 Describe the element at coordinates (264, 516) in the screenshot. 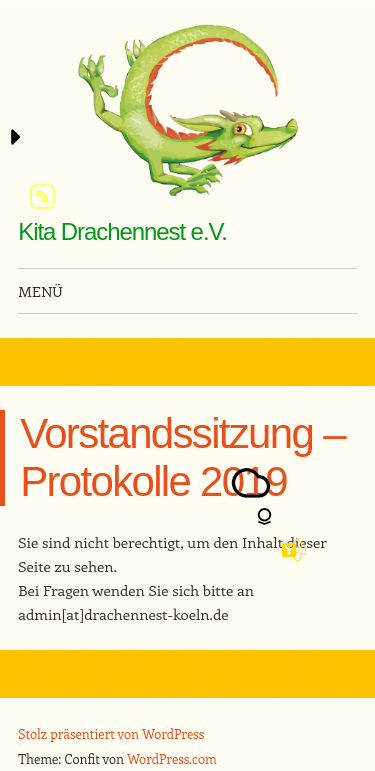

I see `palantir technologies company logo` at that location.